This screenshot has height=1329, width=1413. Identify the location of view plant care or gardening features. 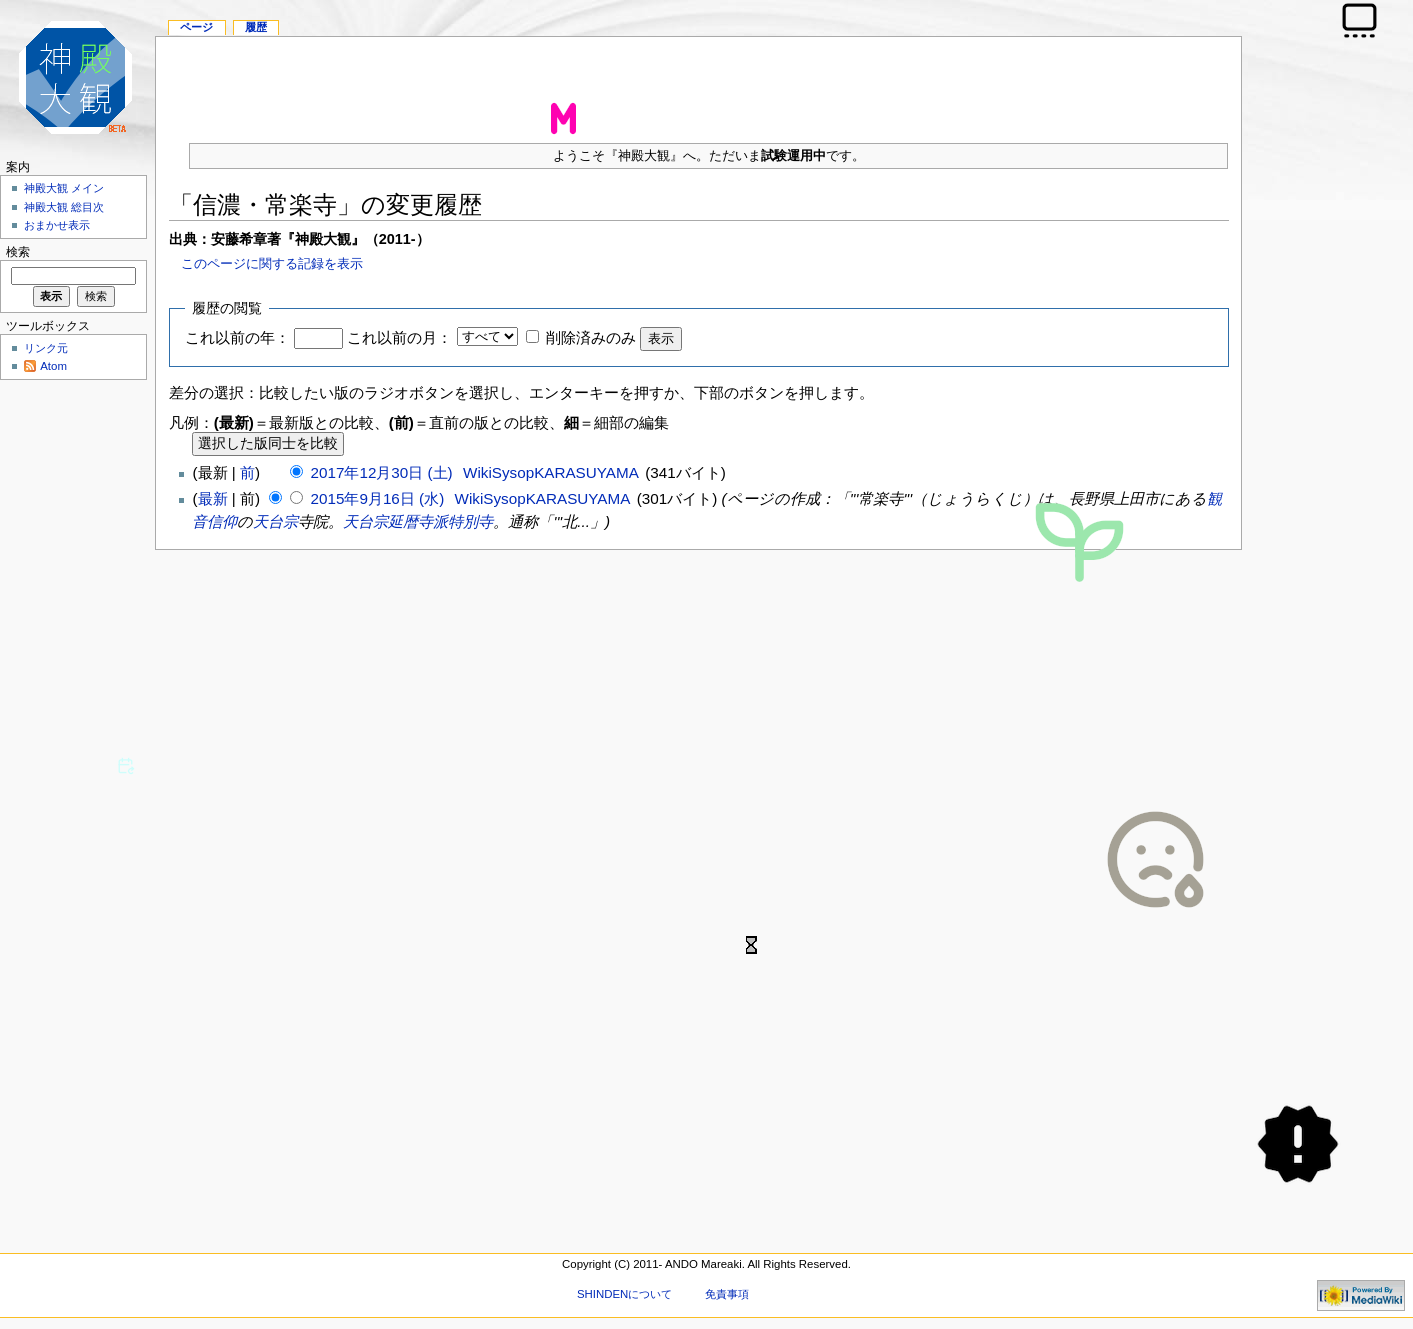
(1079, 542).